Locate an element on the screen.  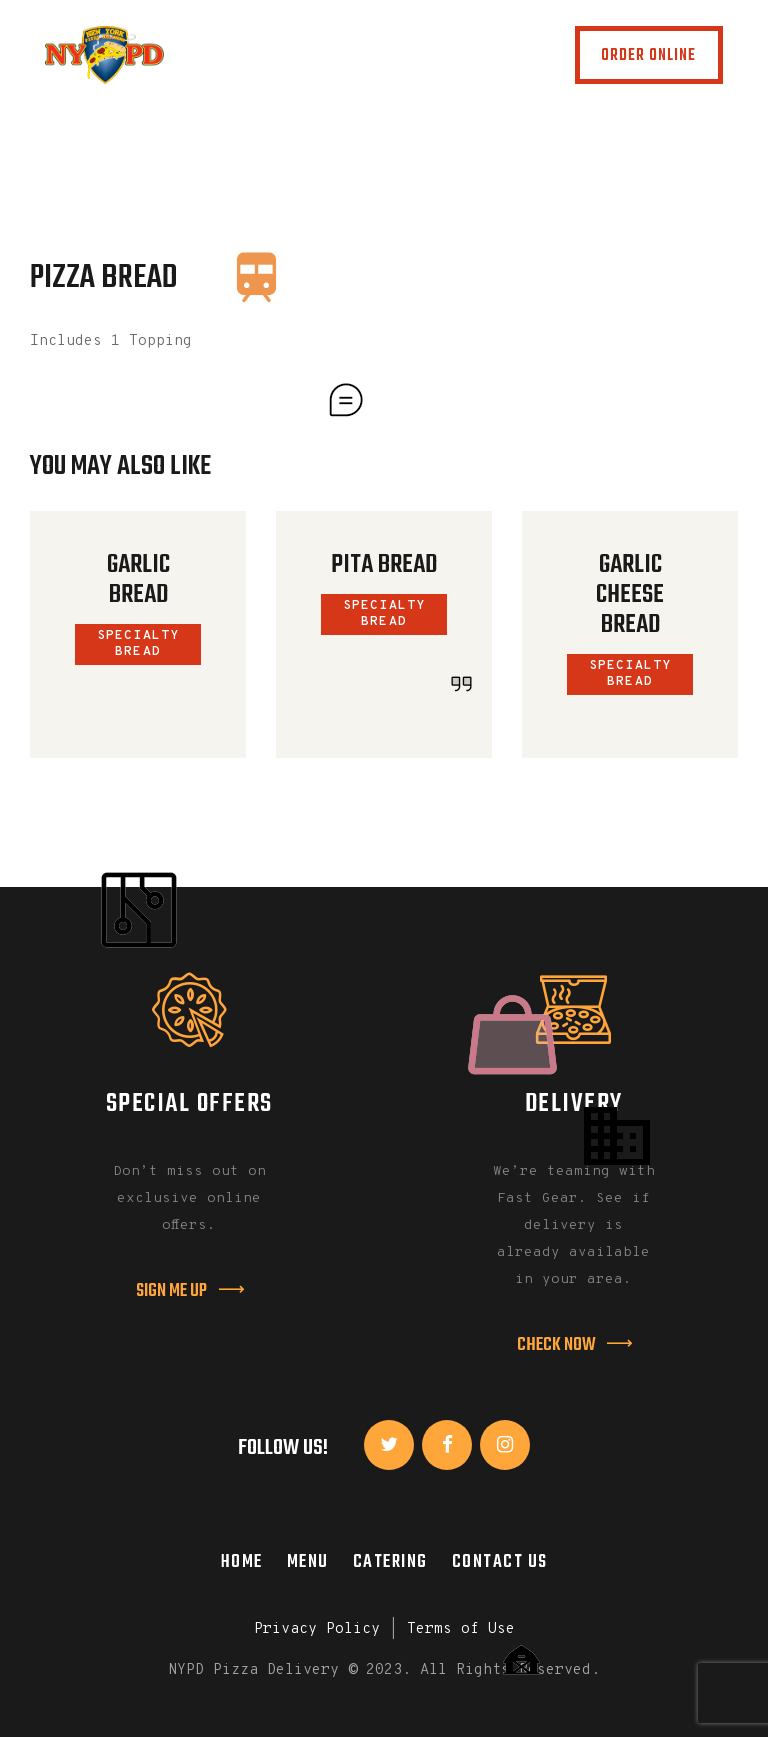
access farm or agricultural settings is located at coordinates (521, 1662).